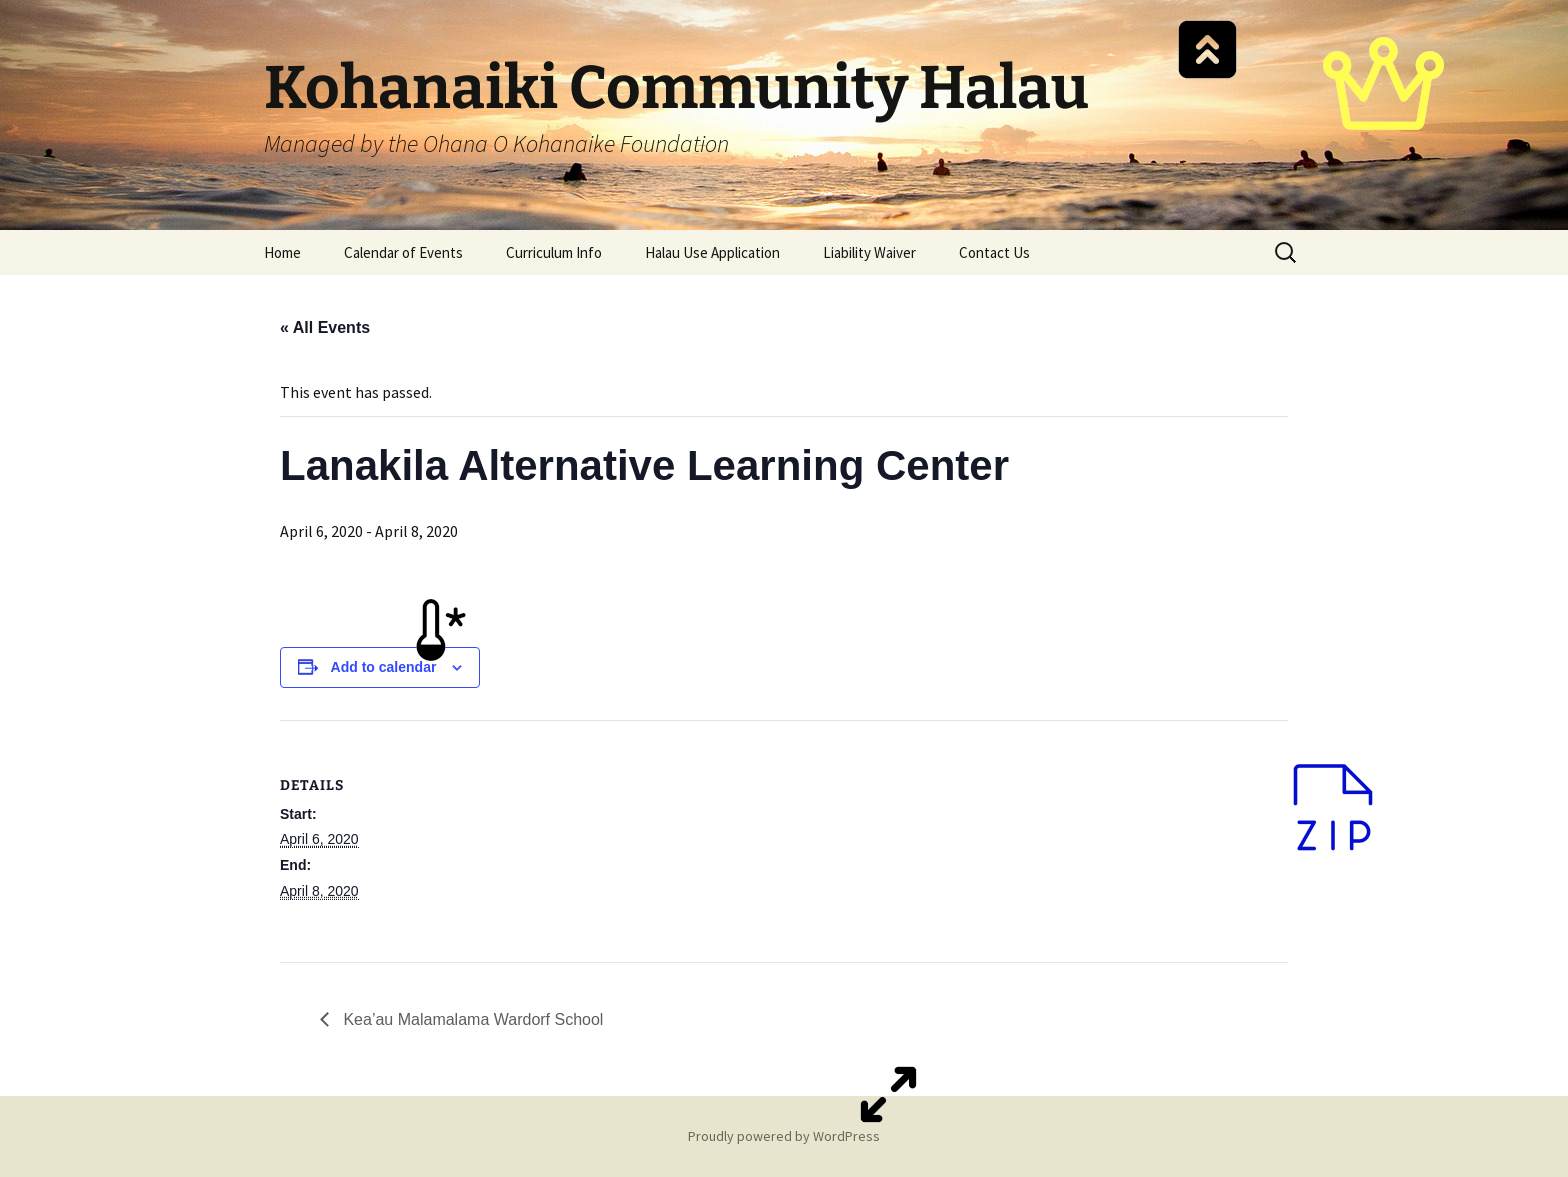 The height and width of the screenshot is (1177, 1568). I want to click on indicates premium or pro subscription status, so click(1383, 89).